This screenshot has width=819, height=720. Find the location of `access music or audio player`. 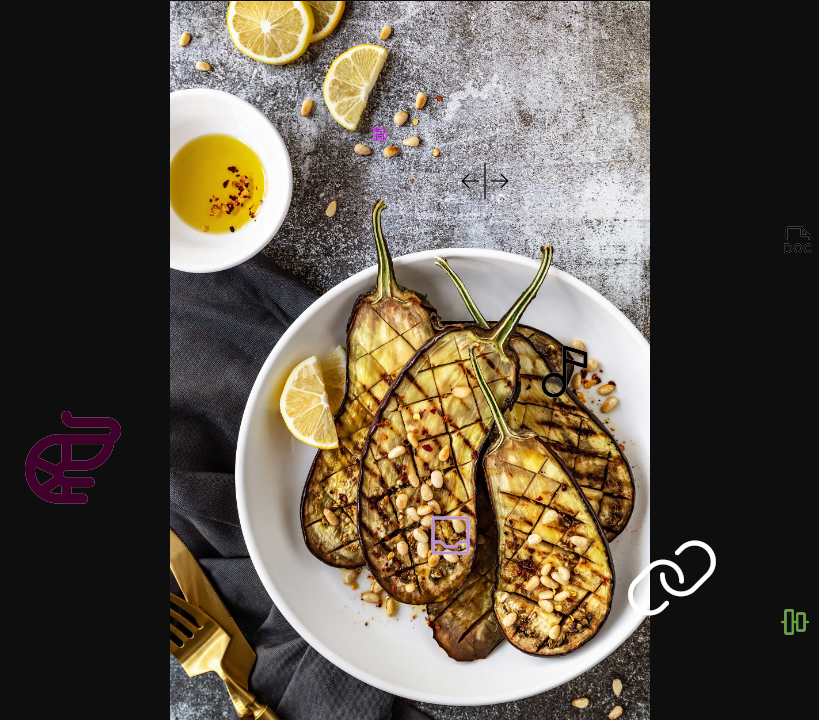

access music or audio player is located at coordinates (564, 370).